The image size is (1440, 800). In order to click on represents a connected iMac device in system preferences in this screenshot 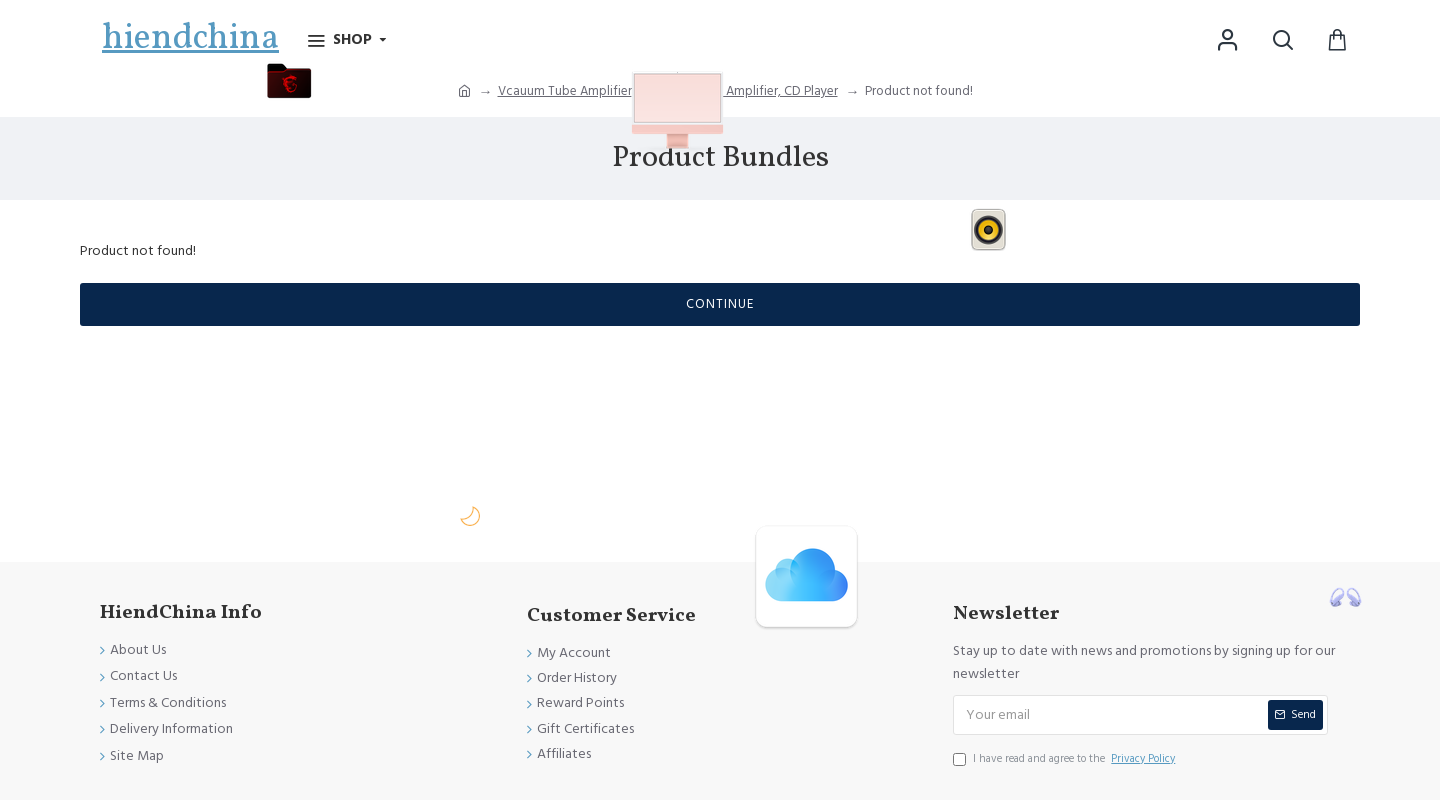, I will do `click(677, 108)`.